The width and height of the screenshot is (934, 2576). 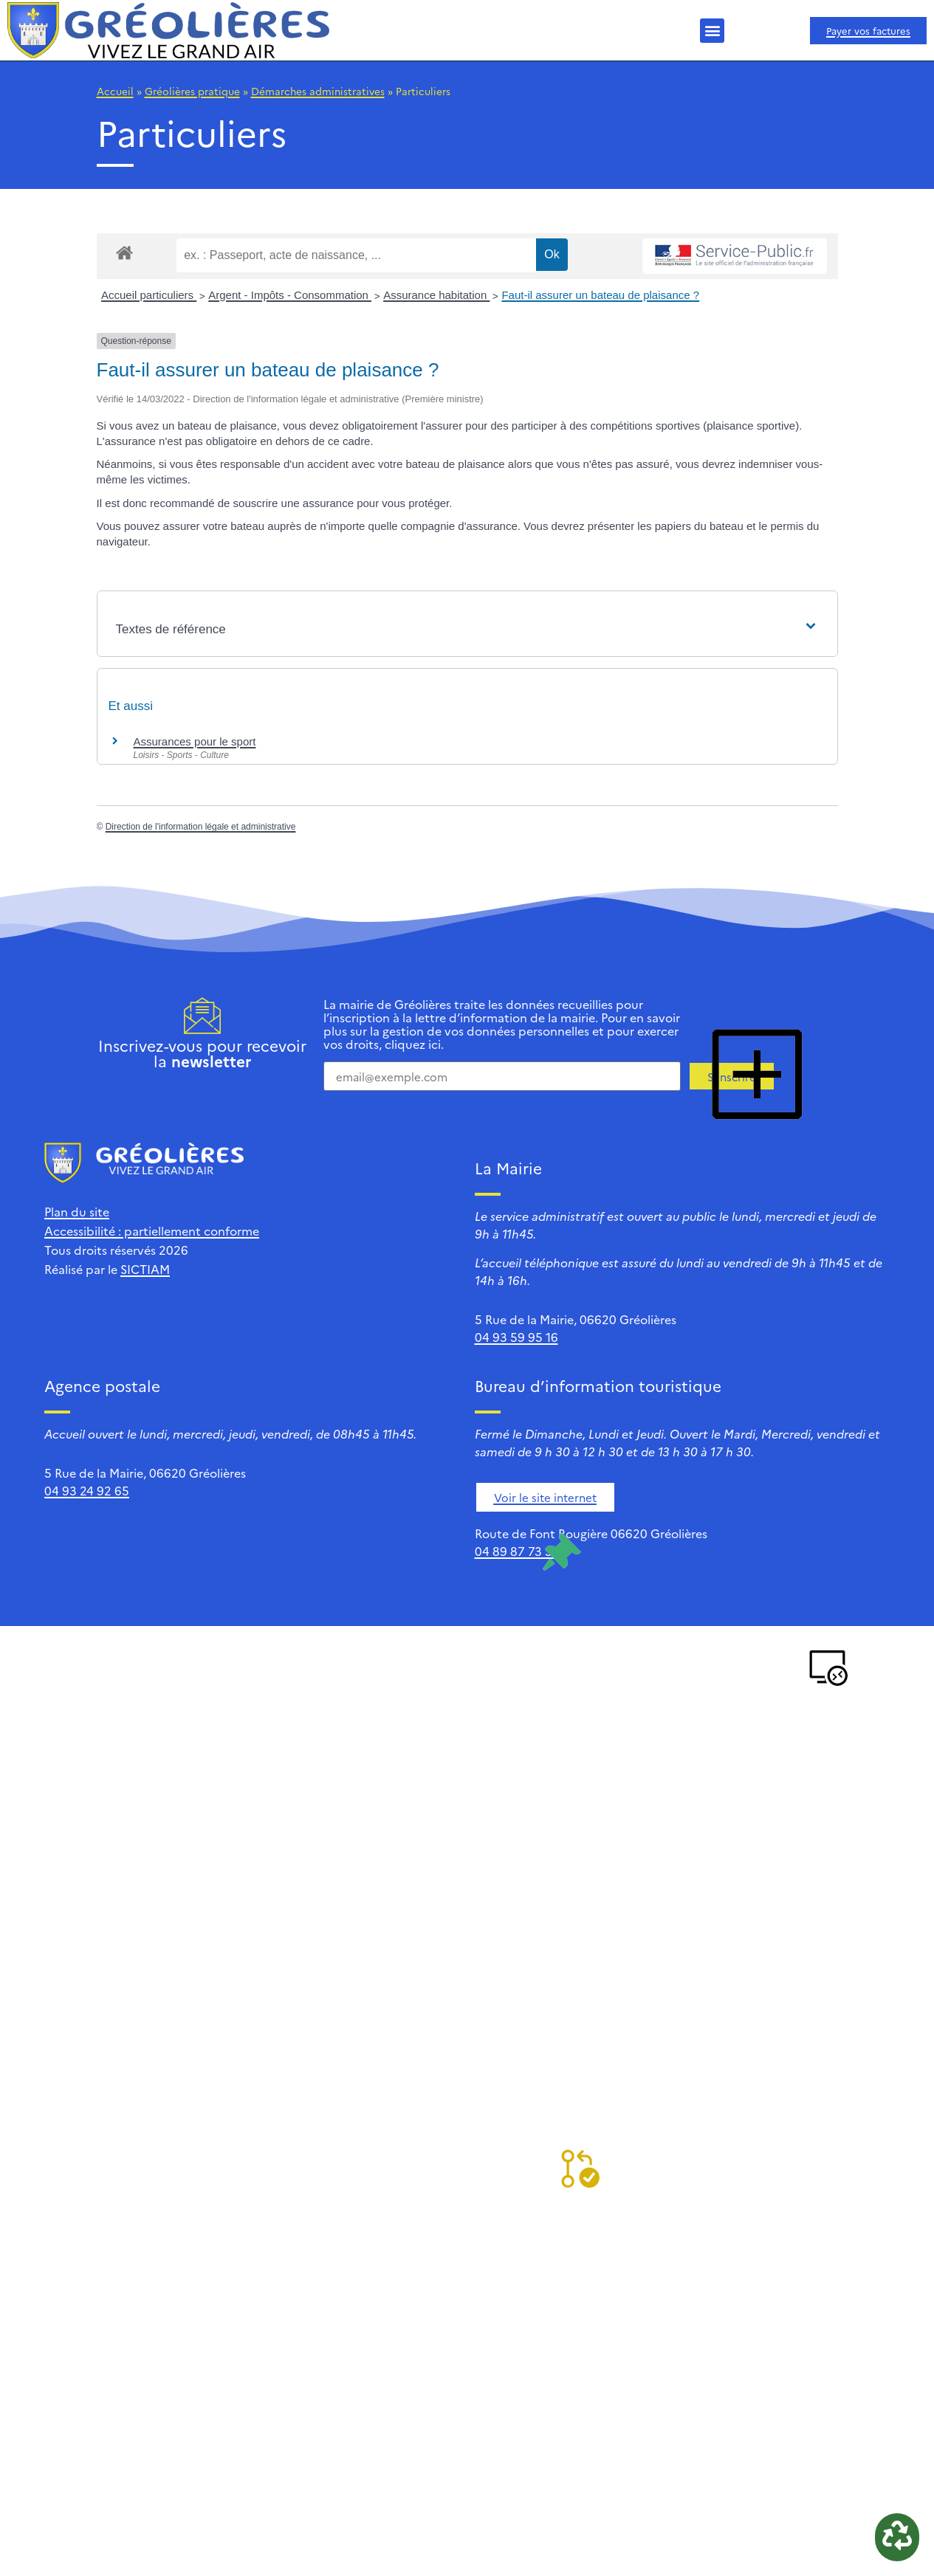 I want to click on pin a message to the channel, so click(x=560, y=1554).